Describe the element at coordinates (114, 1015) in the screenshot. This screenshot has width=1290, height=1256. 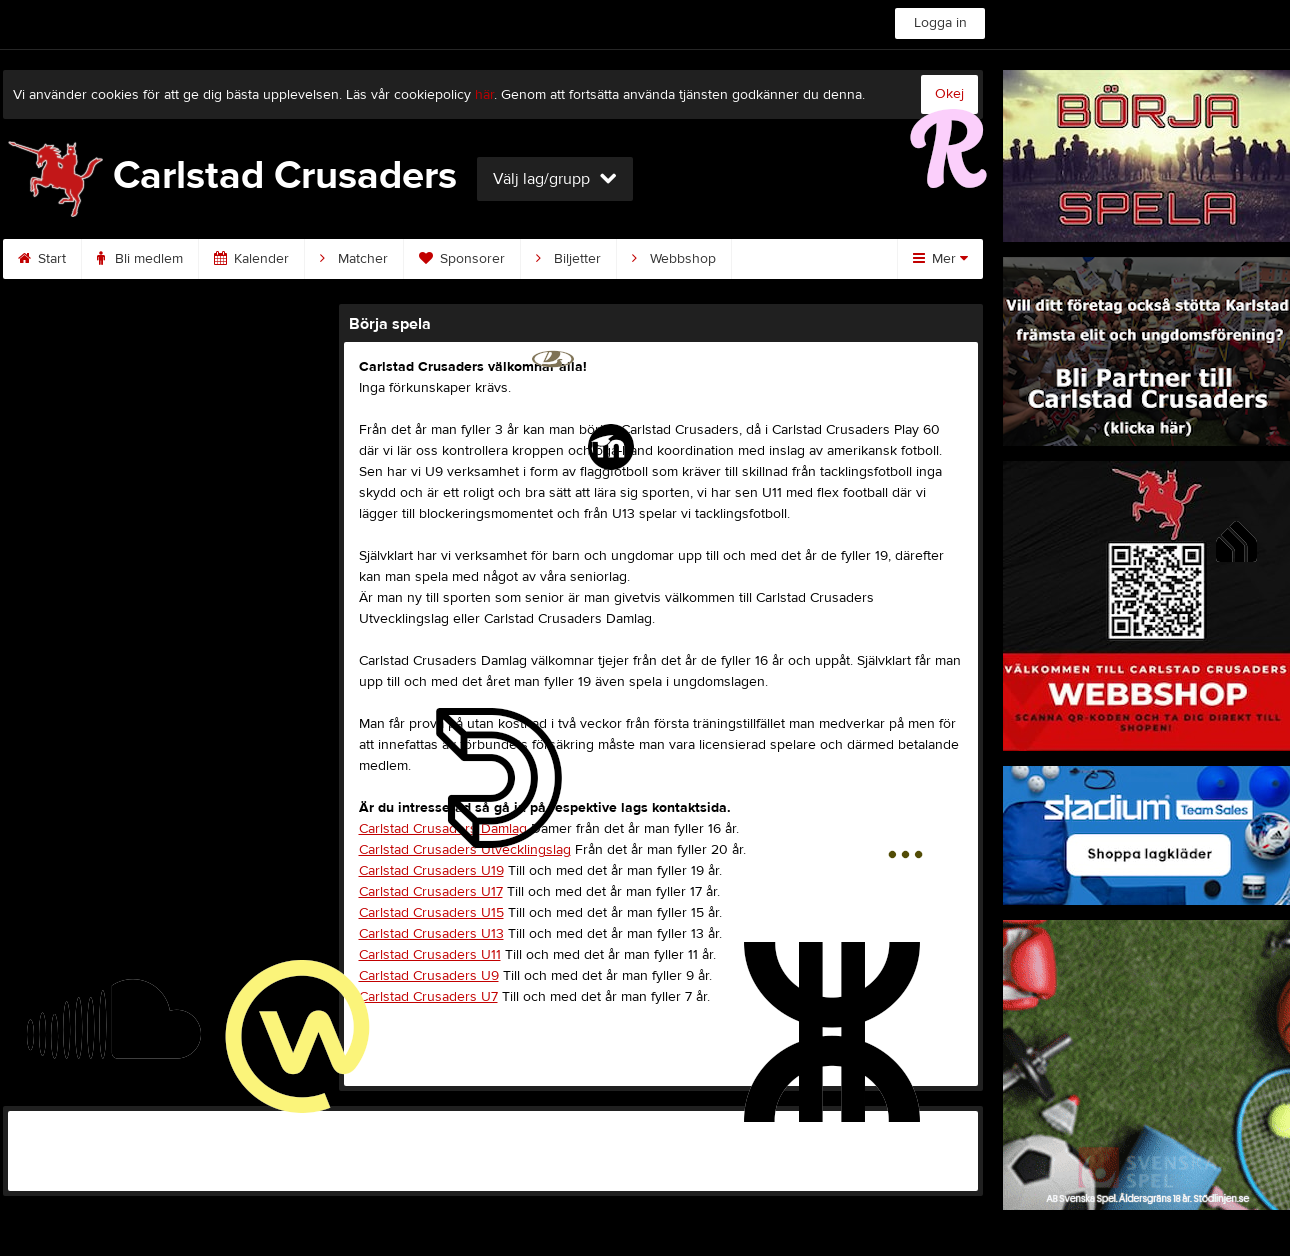
I see `open soundcloud app` at that location.